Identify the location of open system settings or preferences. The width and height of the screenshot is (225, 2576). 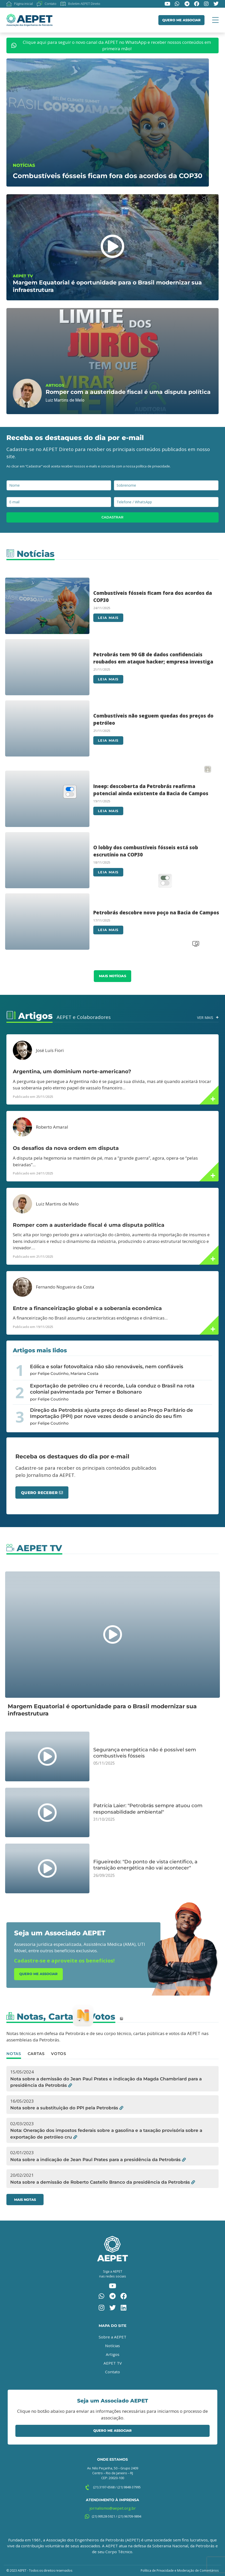
(70, 792).